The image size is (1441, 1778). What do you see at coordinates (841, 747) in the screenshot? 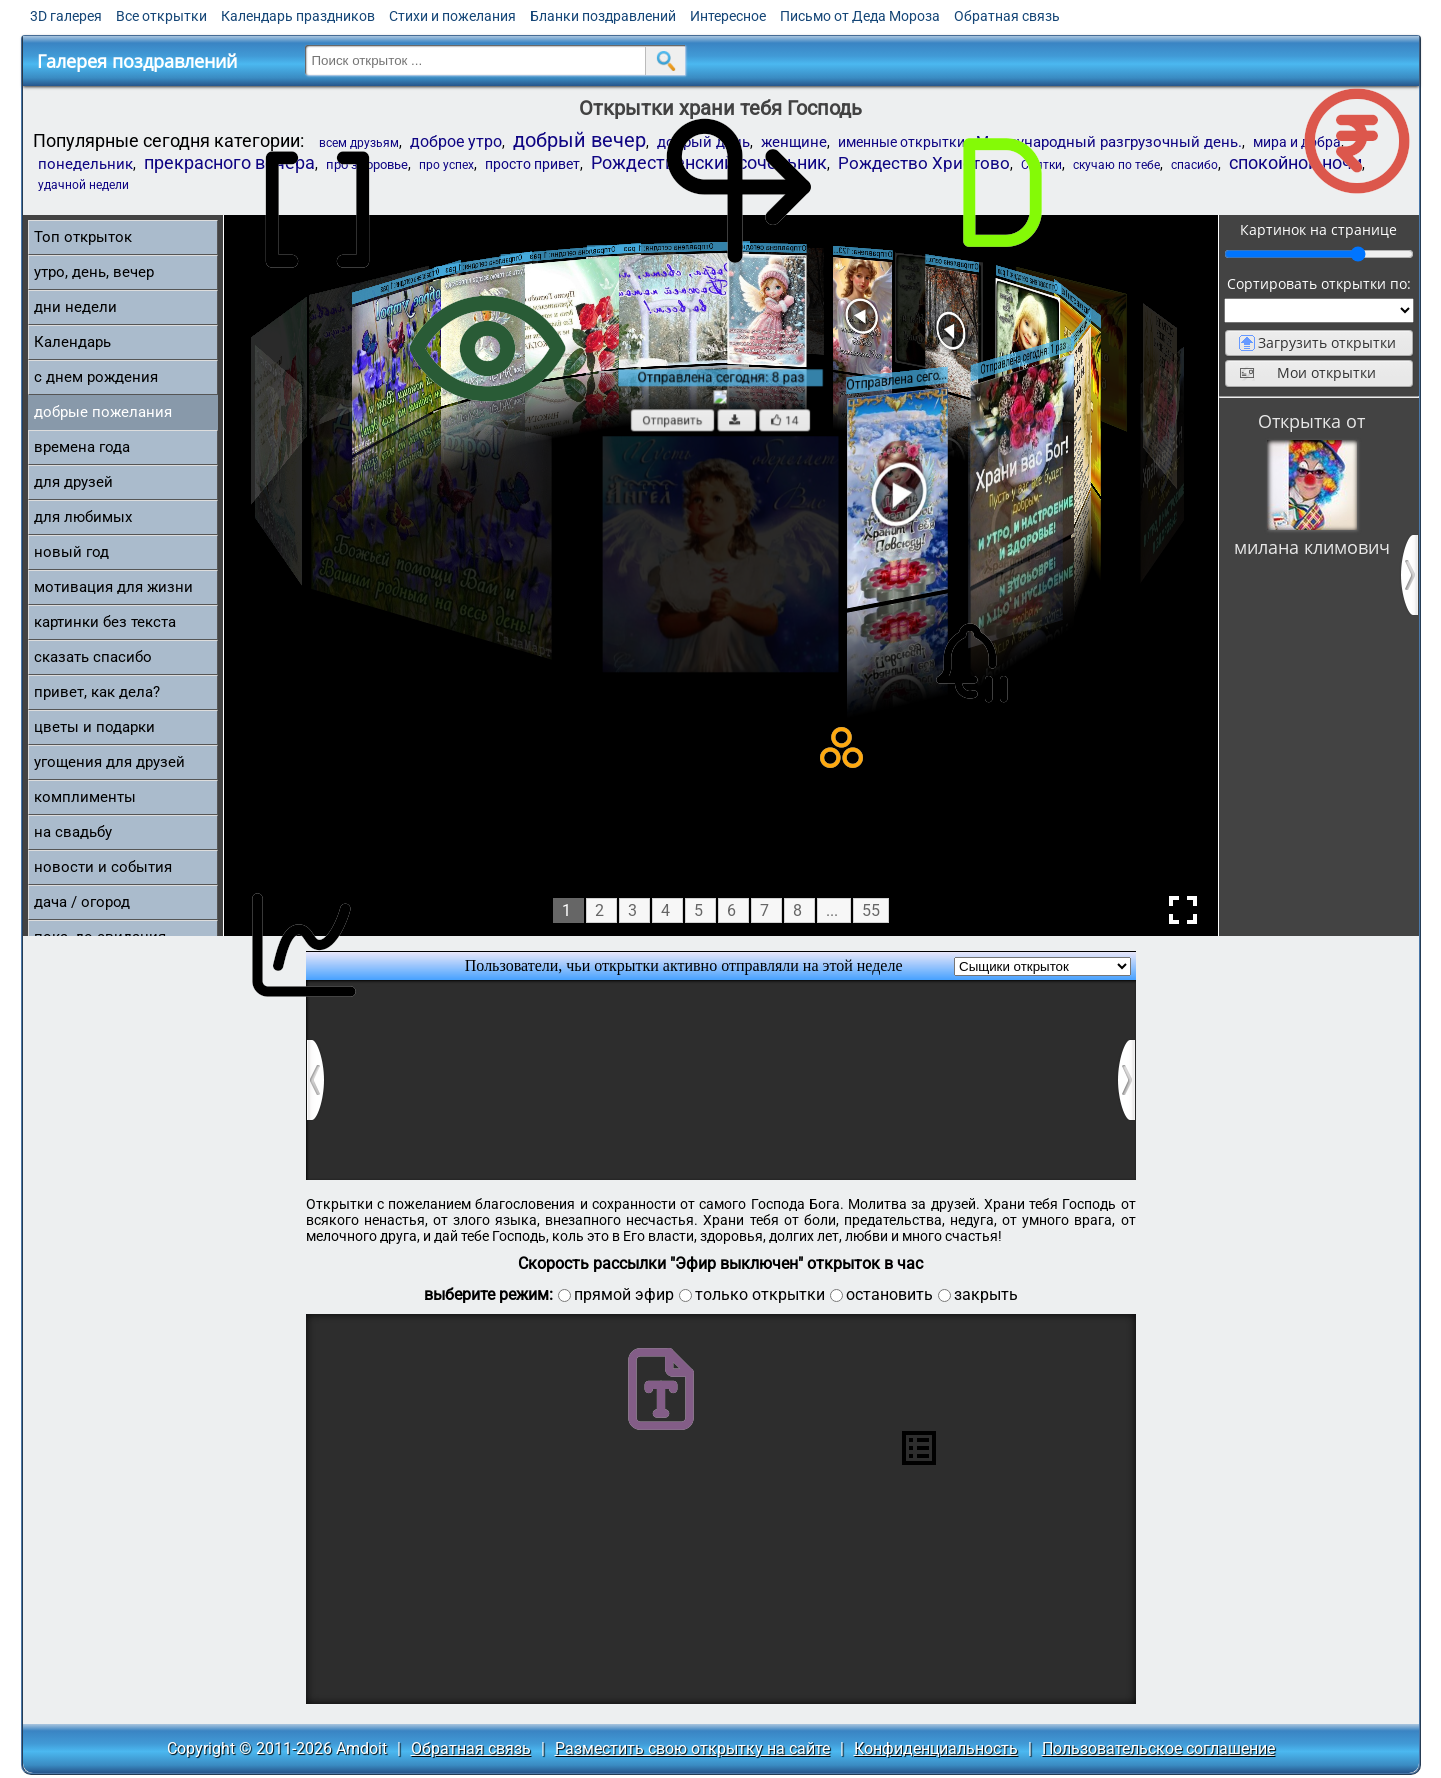
I see `view connected groups or clusters` at bounding box center [841, 747].